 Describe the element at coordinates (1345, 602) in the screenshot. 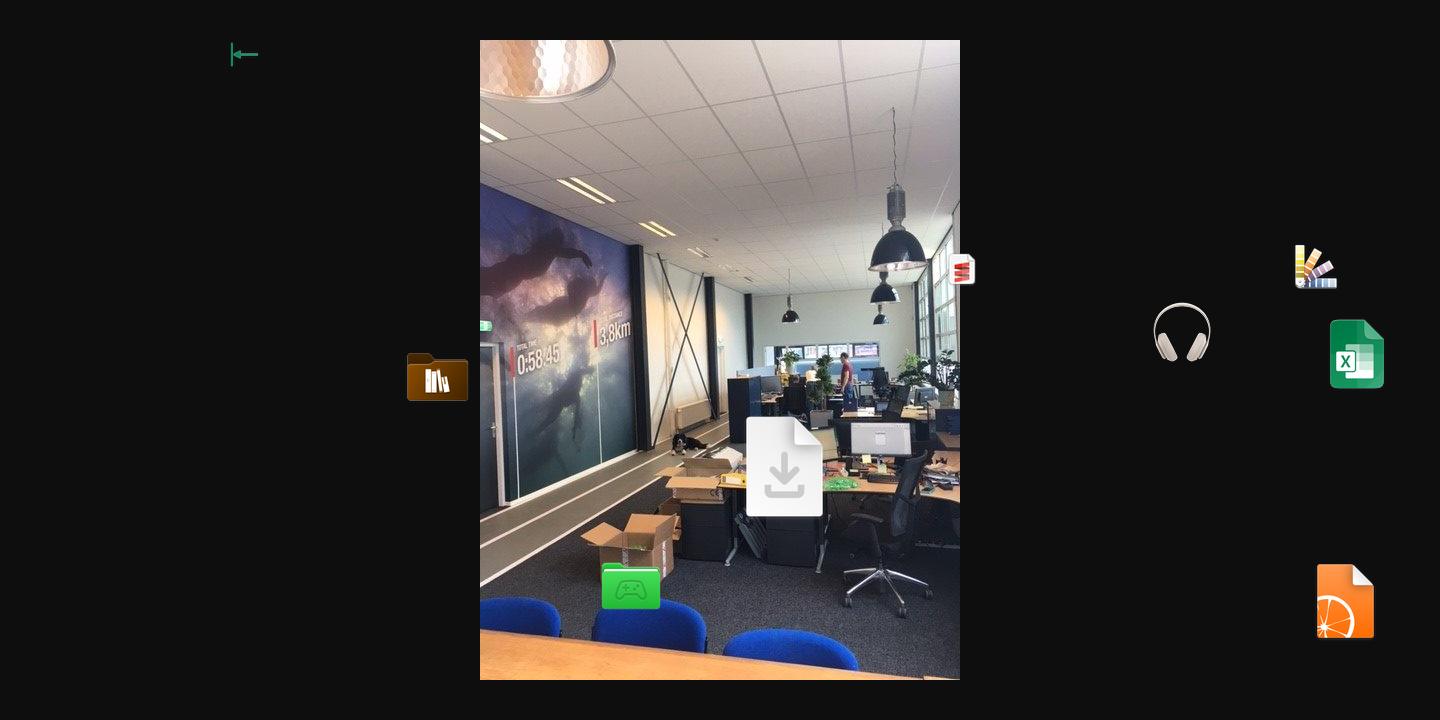

I see `a clementine music player file` at that location.